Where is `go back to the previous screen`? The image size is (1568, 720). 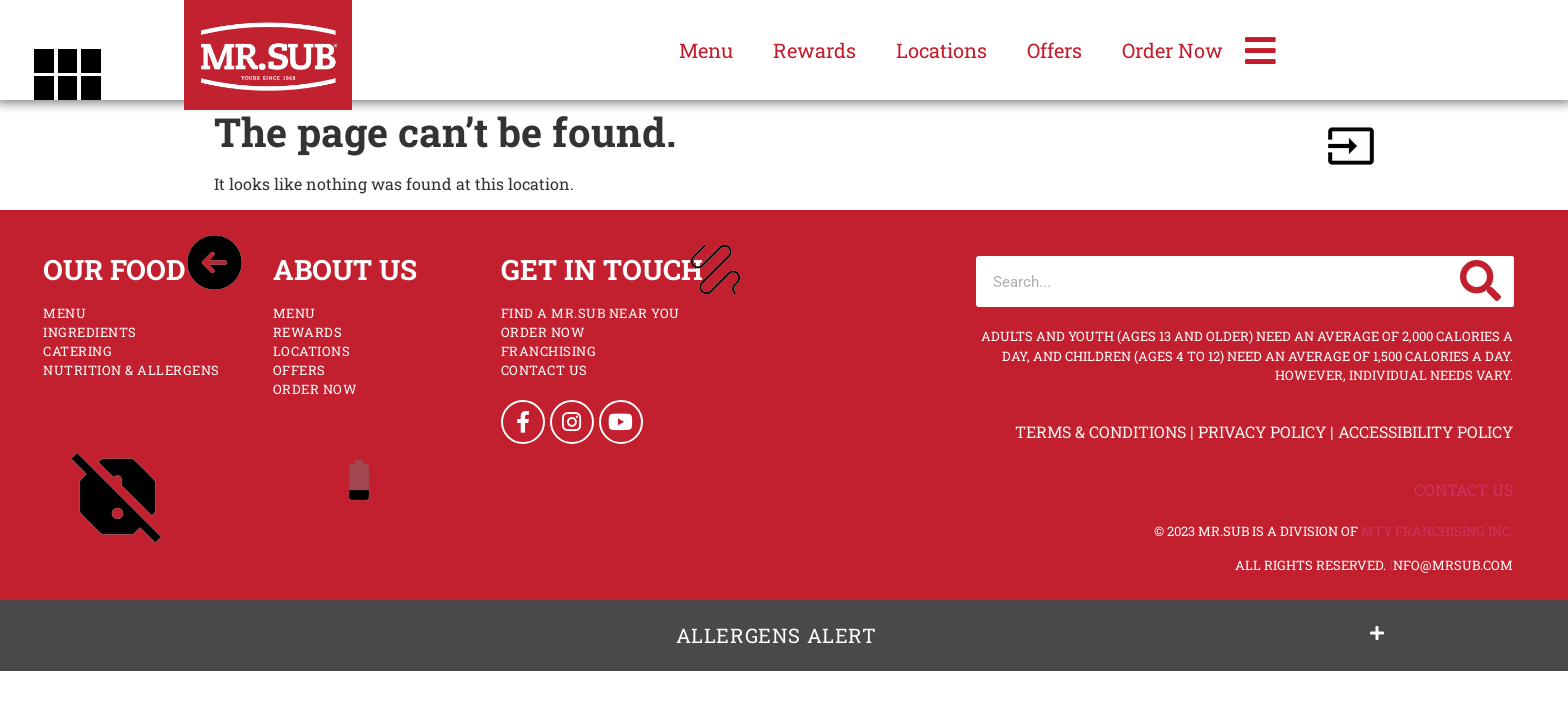
go back to the previous screen is located at coordinates (214, 262).